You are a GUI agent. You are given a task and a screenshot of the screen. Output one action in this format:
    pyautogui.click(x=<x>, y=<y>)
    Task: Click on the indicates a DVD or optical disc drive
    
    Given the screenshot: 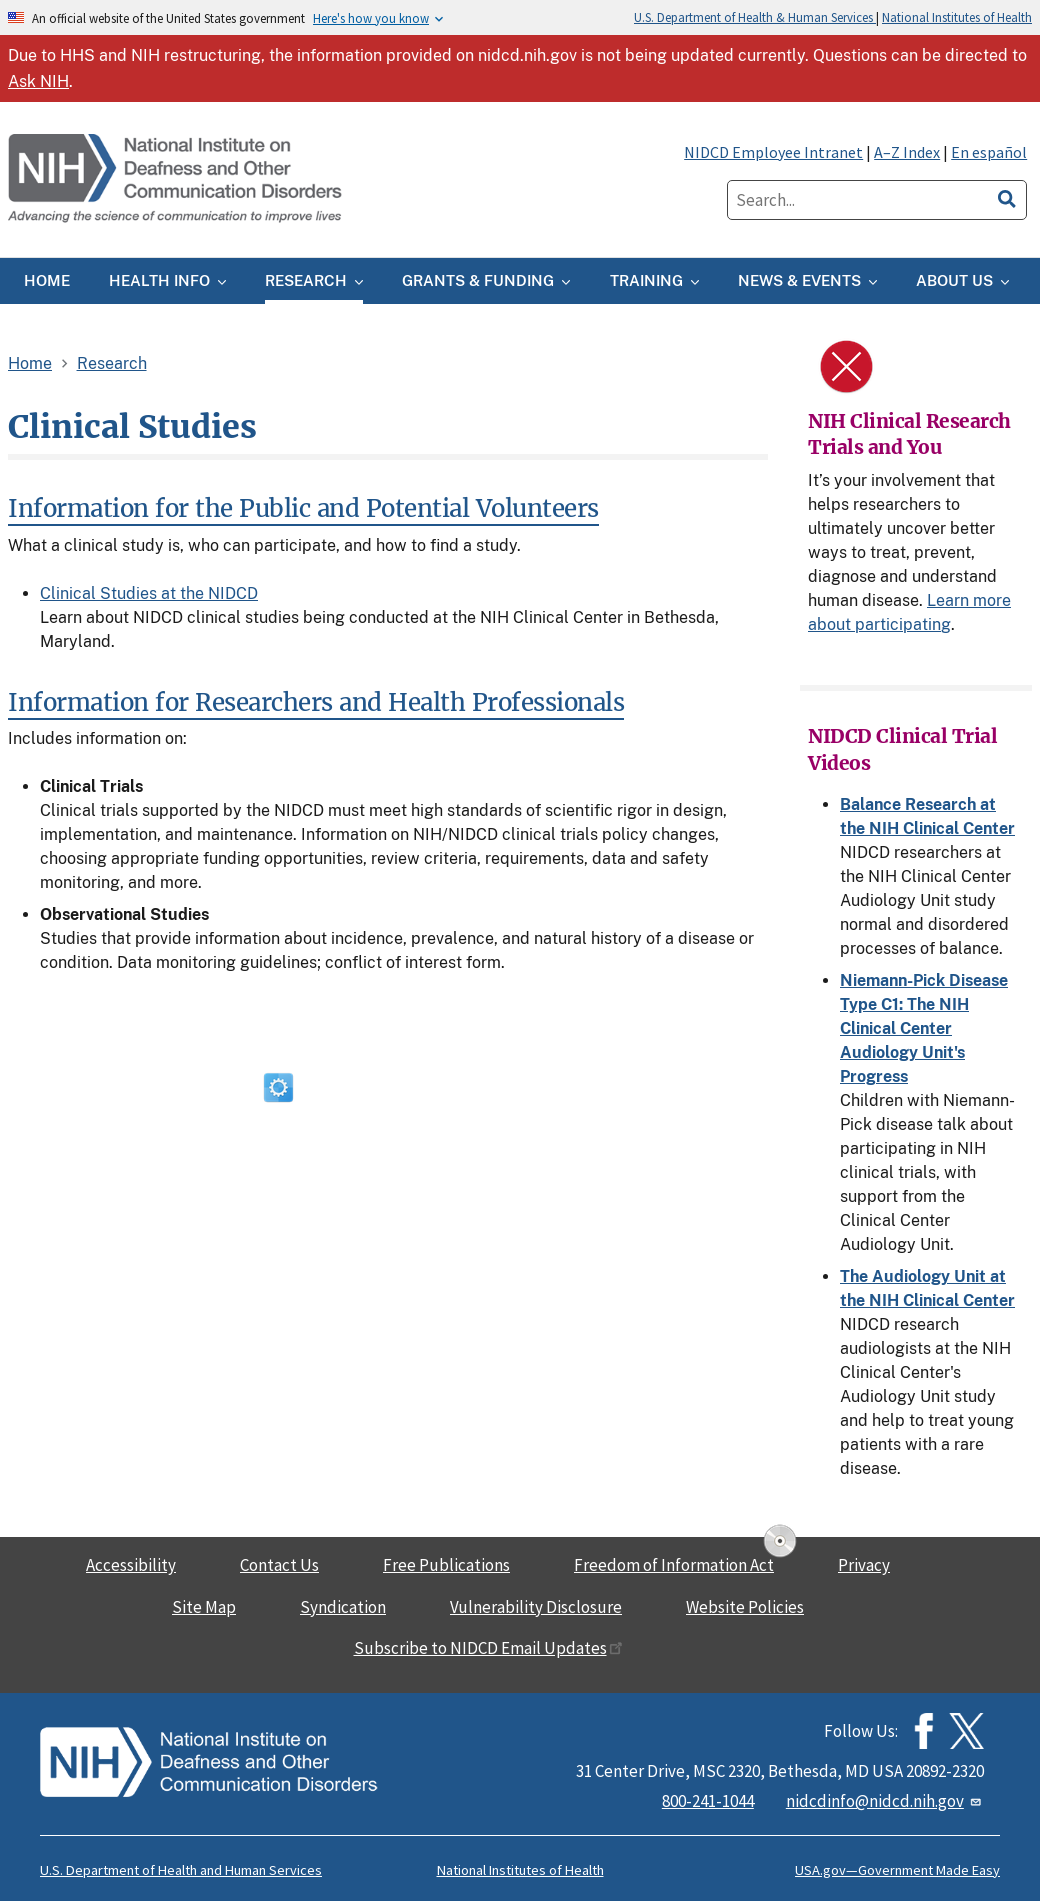 What is the action you would take?
    pyautogui.click(x=780, y=1541)
    